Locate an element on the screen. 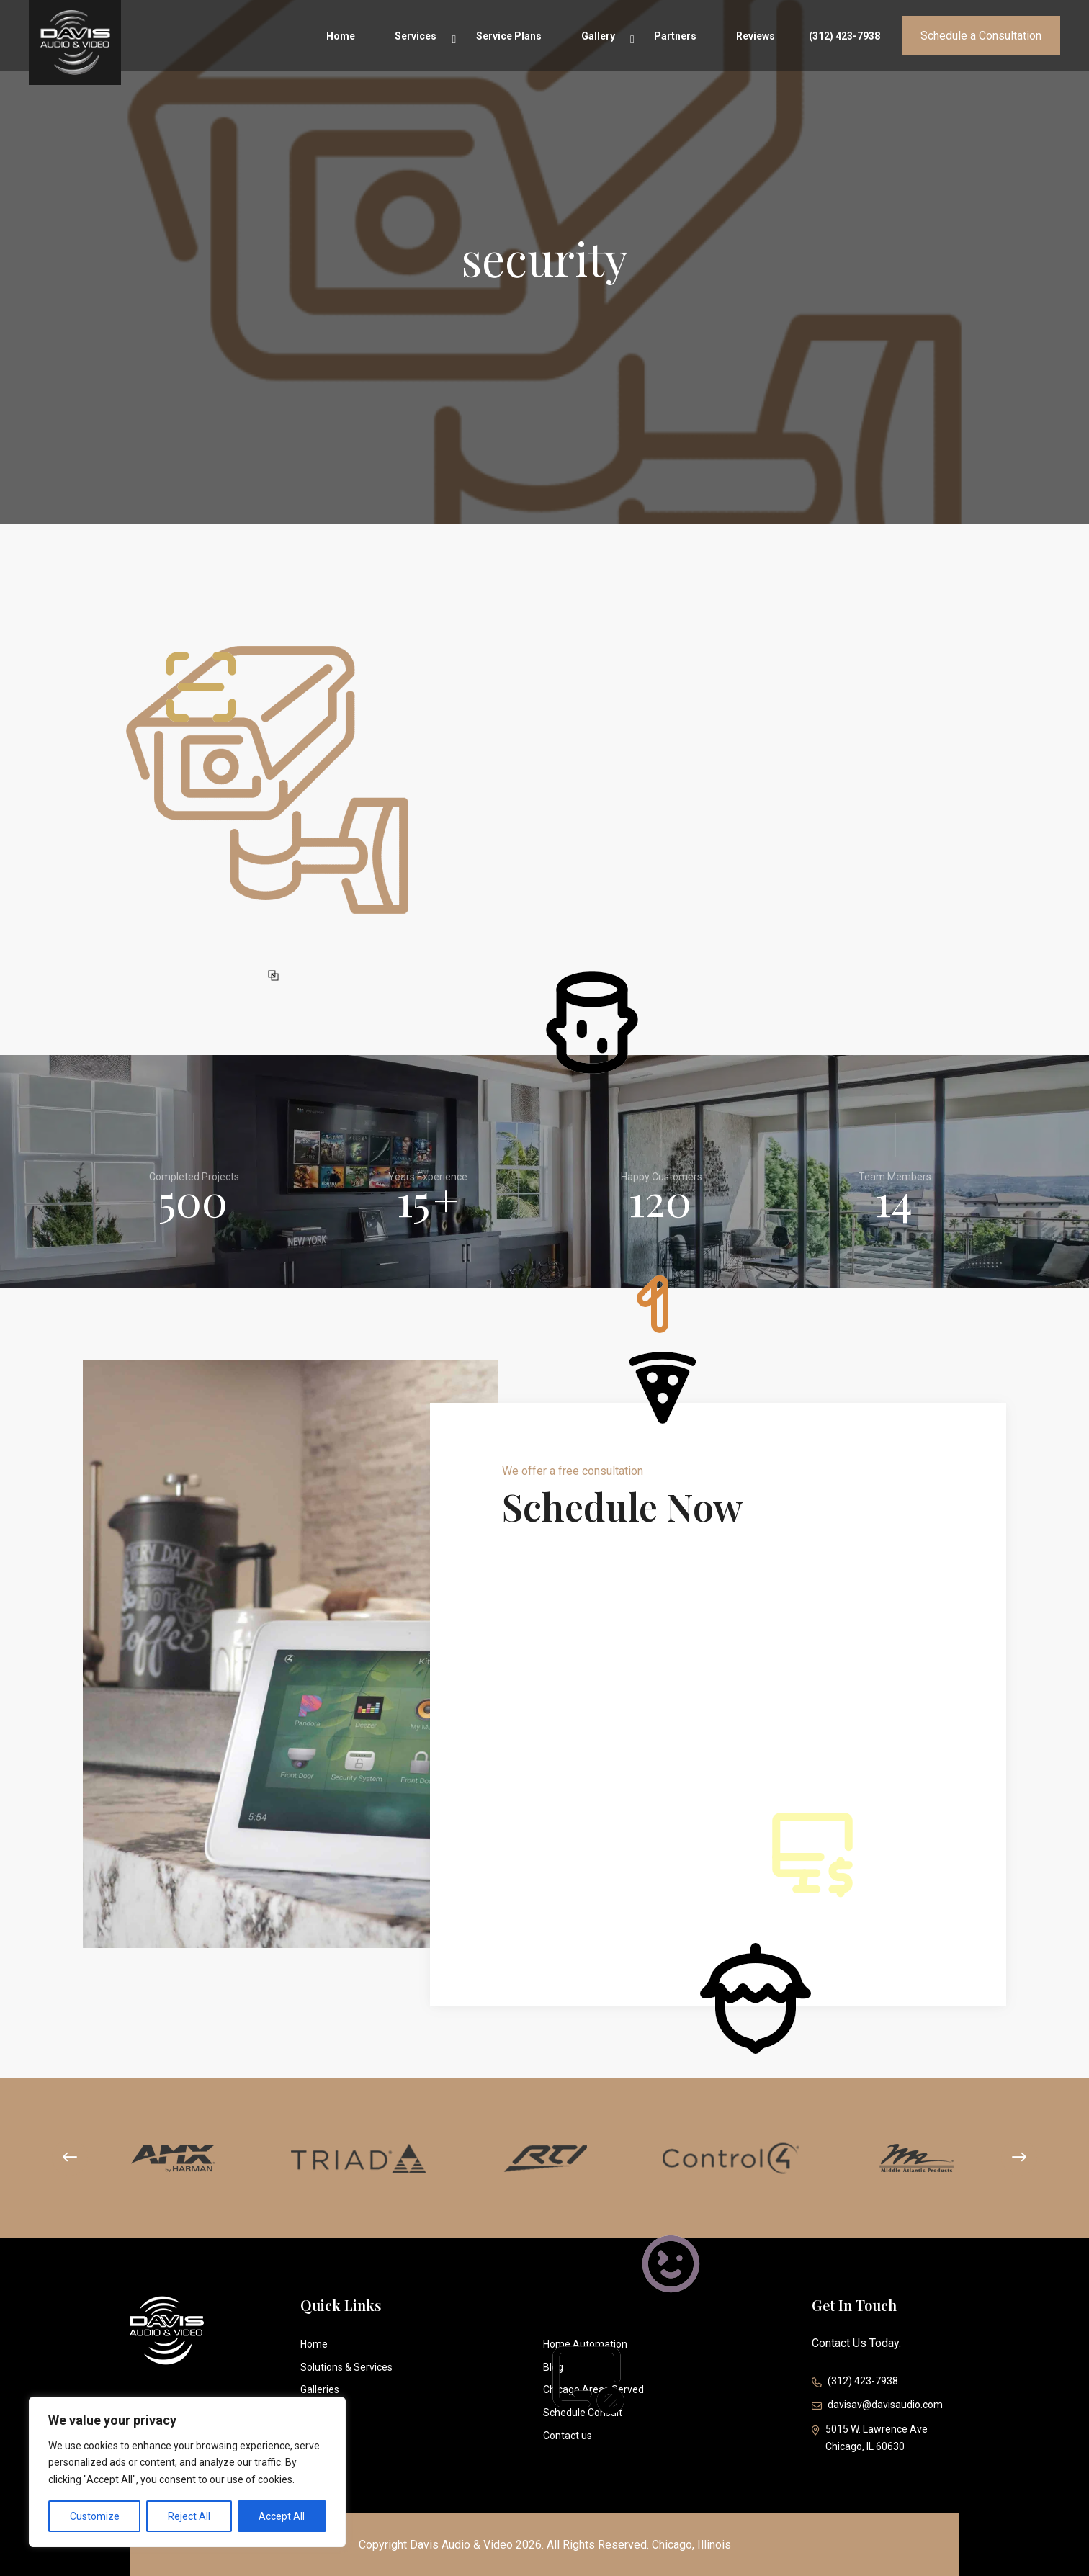  access settings or configuration options is located at coordinates (756, 1998).